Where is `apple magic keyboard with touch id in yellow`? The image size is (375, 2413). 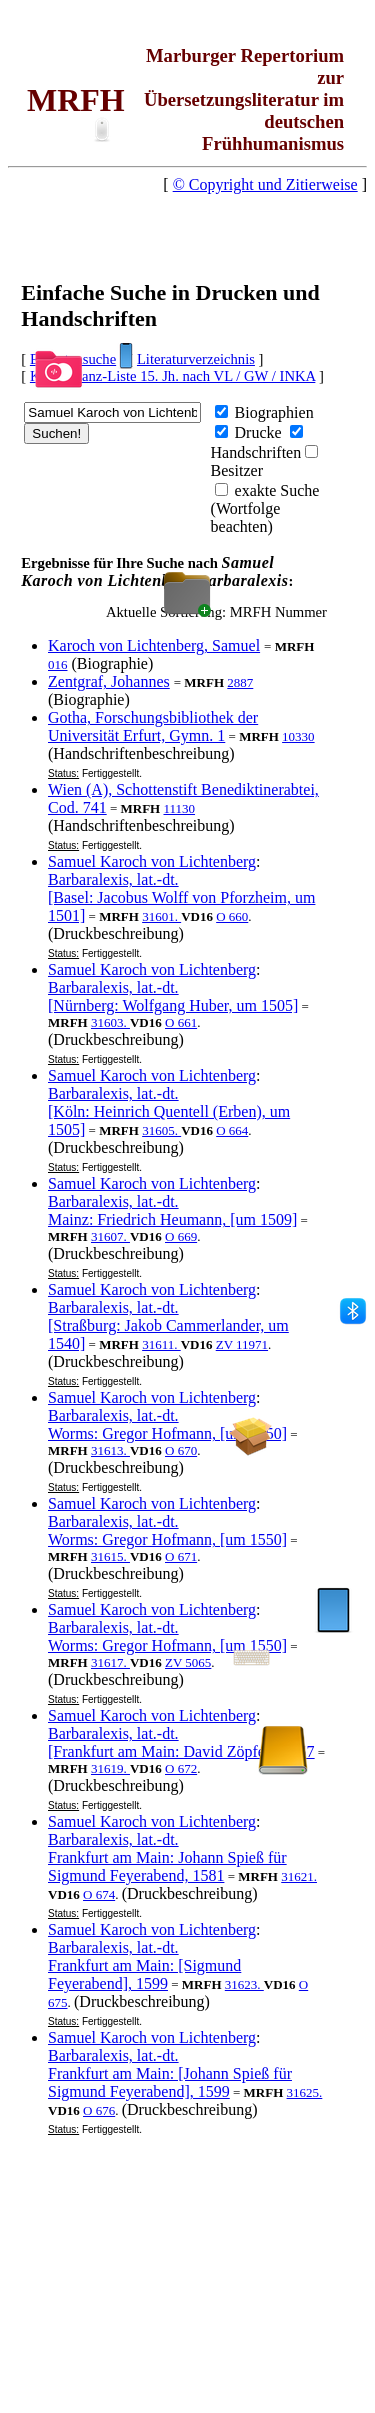
apple magic keyboard with touch id in yellow is located at coordinates (251, 1657).